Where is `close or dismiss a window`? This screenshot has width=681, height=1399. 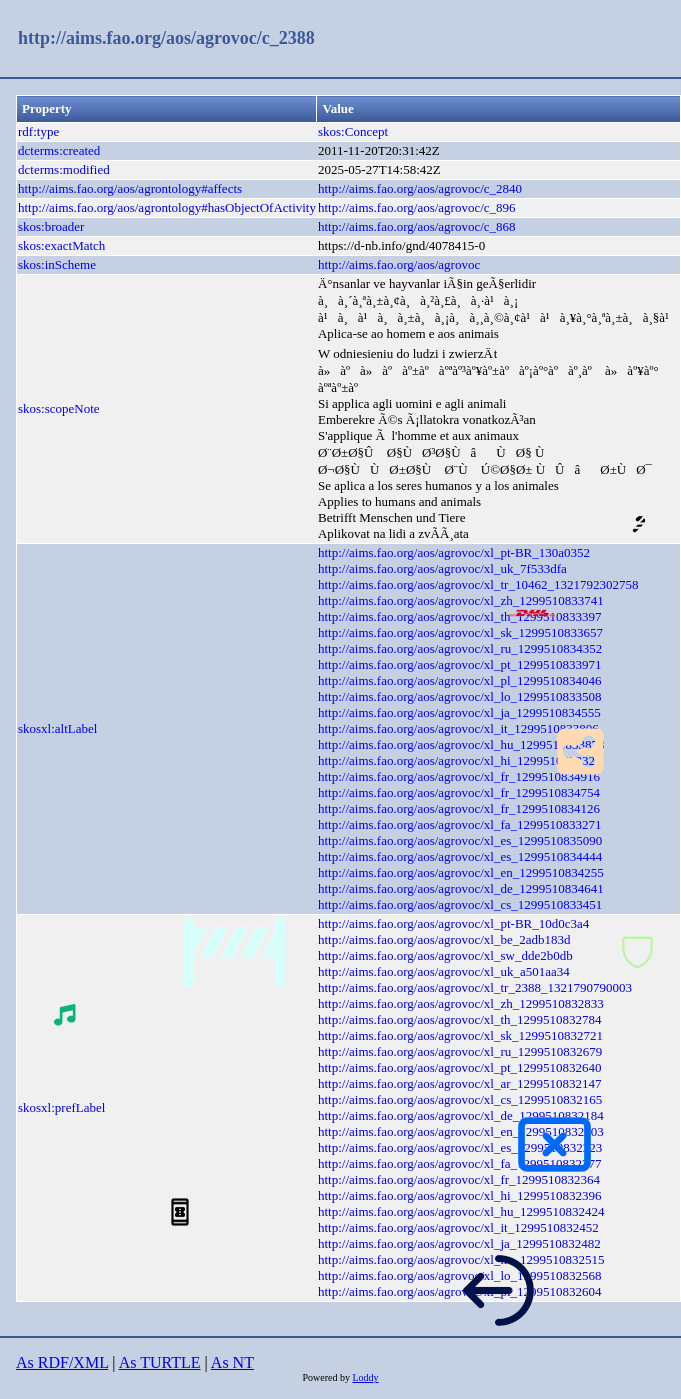
close or dismiss a window is located at coordinates (554, 1144).